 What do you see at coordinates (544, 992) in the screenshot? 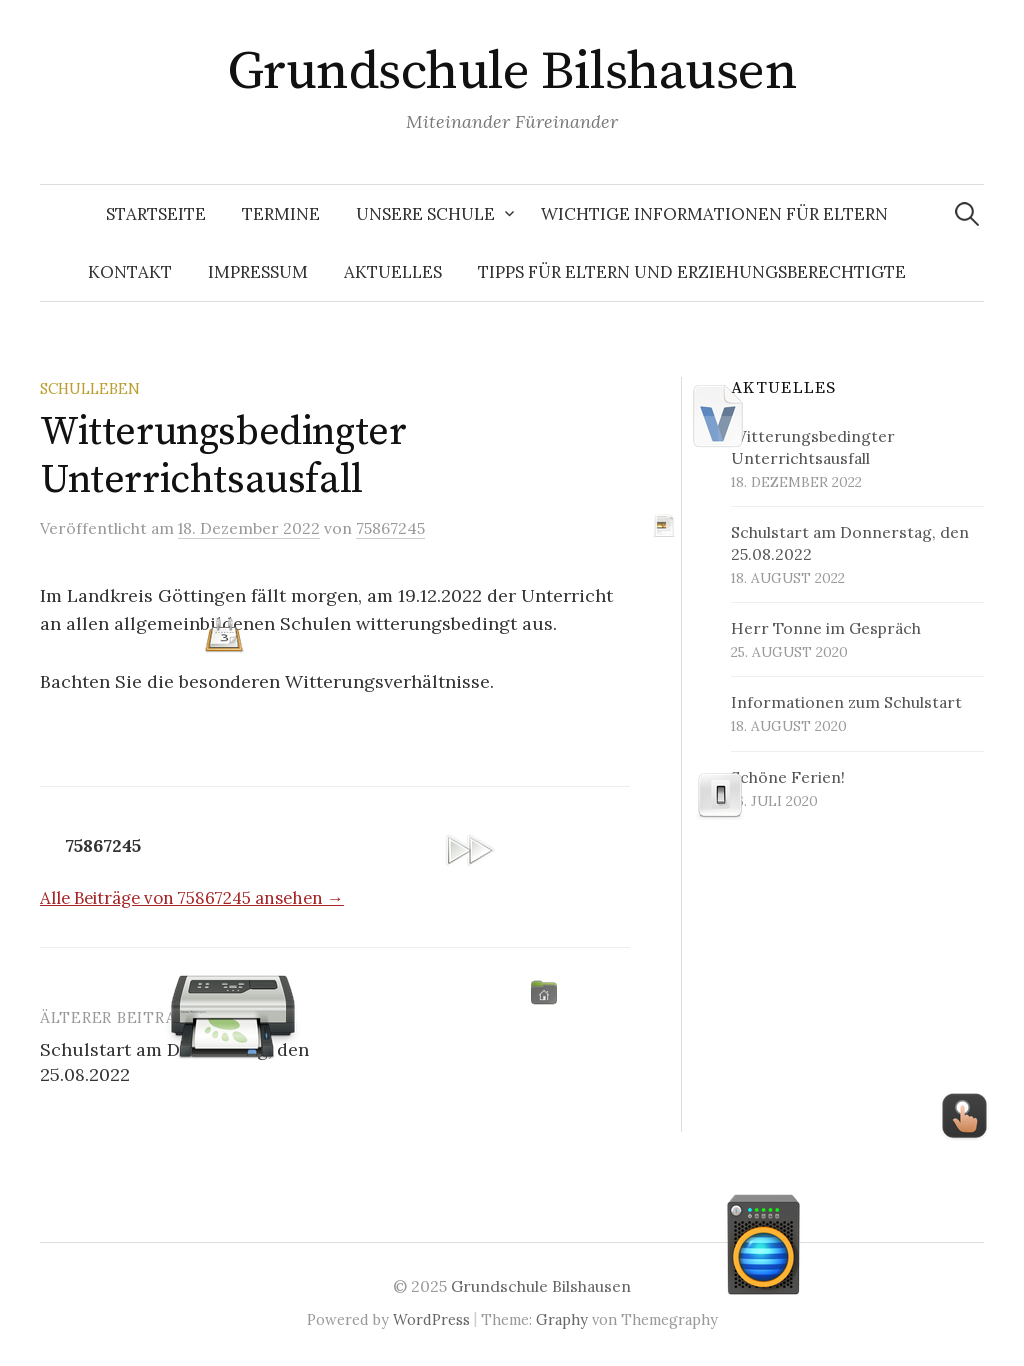
I see `access your home folder` at bounding box center [544, 992].